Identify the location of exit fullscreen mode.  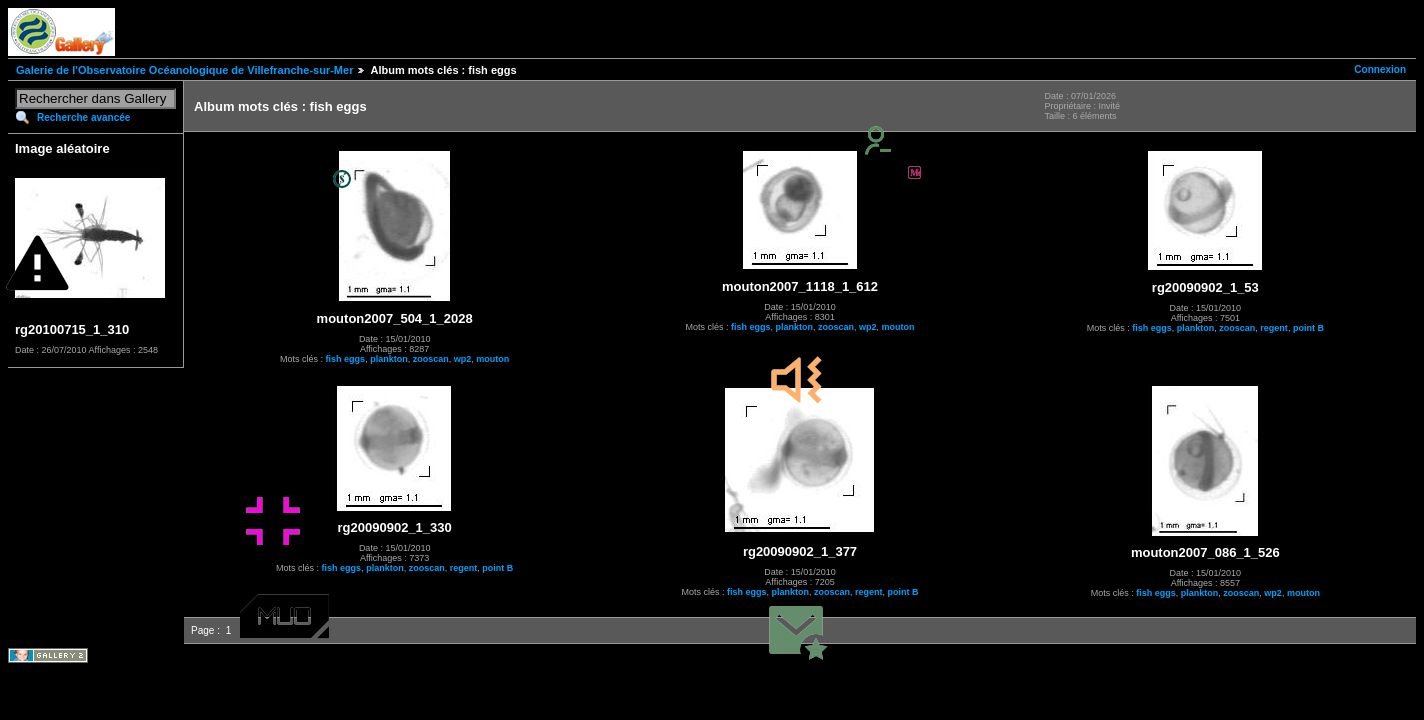
(273, 521).